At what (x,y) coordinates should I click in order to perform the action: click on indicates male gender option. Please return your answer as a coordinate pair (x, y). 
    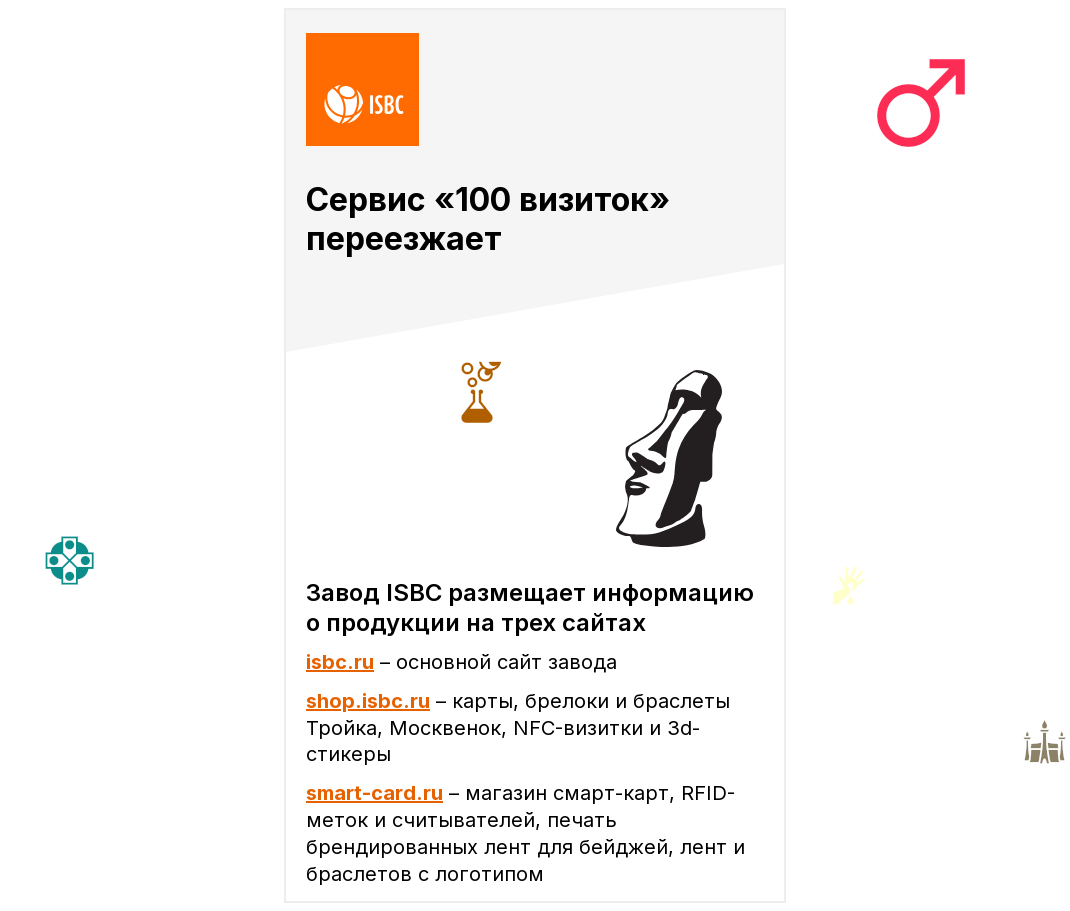
    Looking at the image, I should click on (921, 103).